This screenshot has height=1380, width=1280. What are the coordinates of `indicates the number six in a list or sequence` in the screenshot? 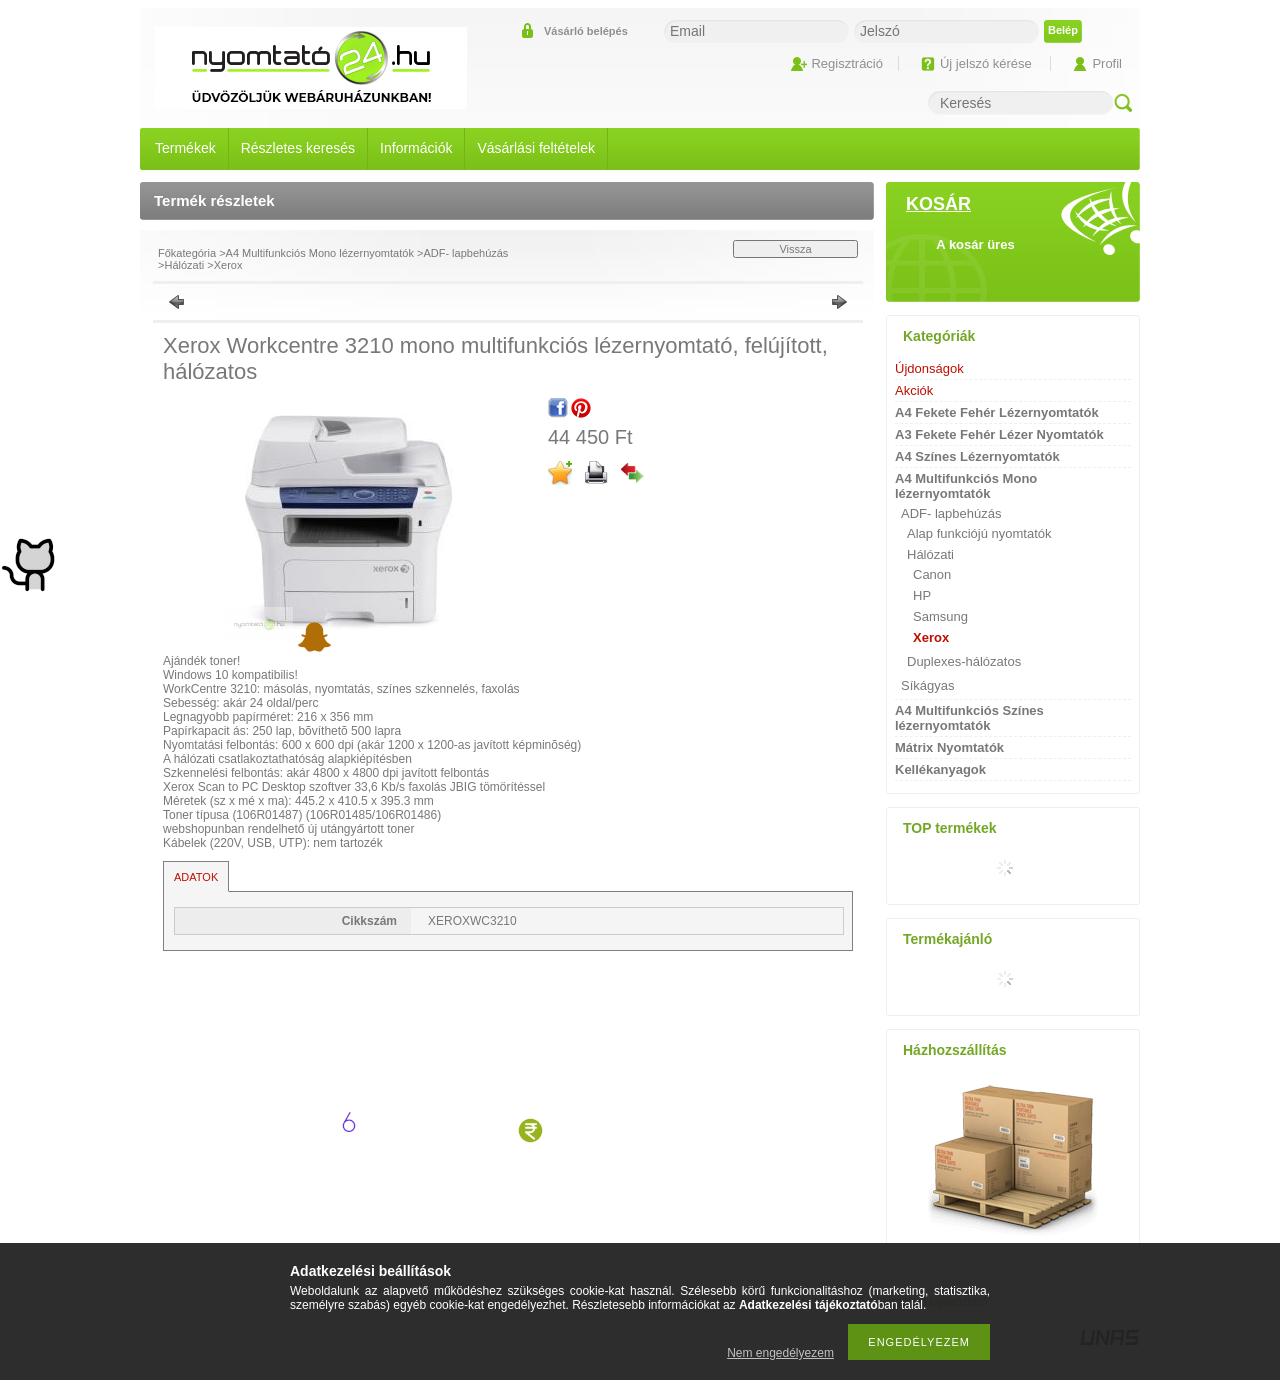 It's located at (349, 1122).